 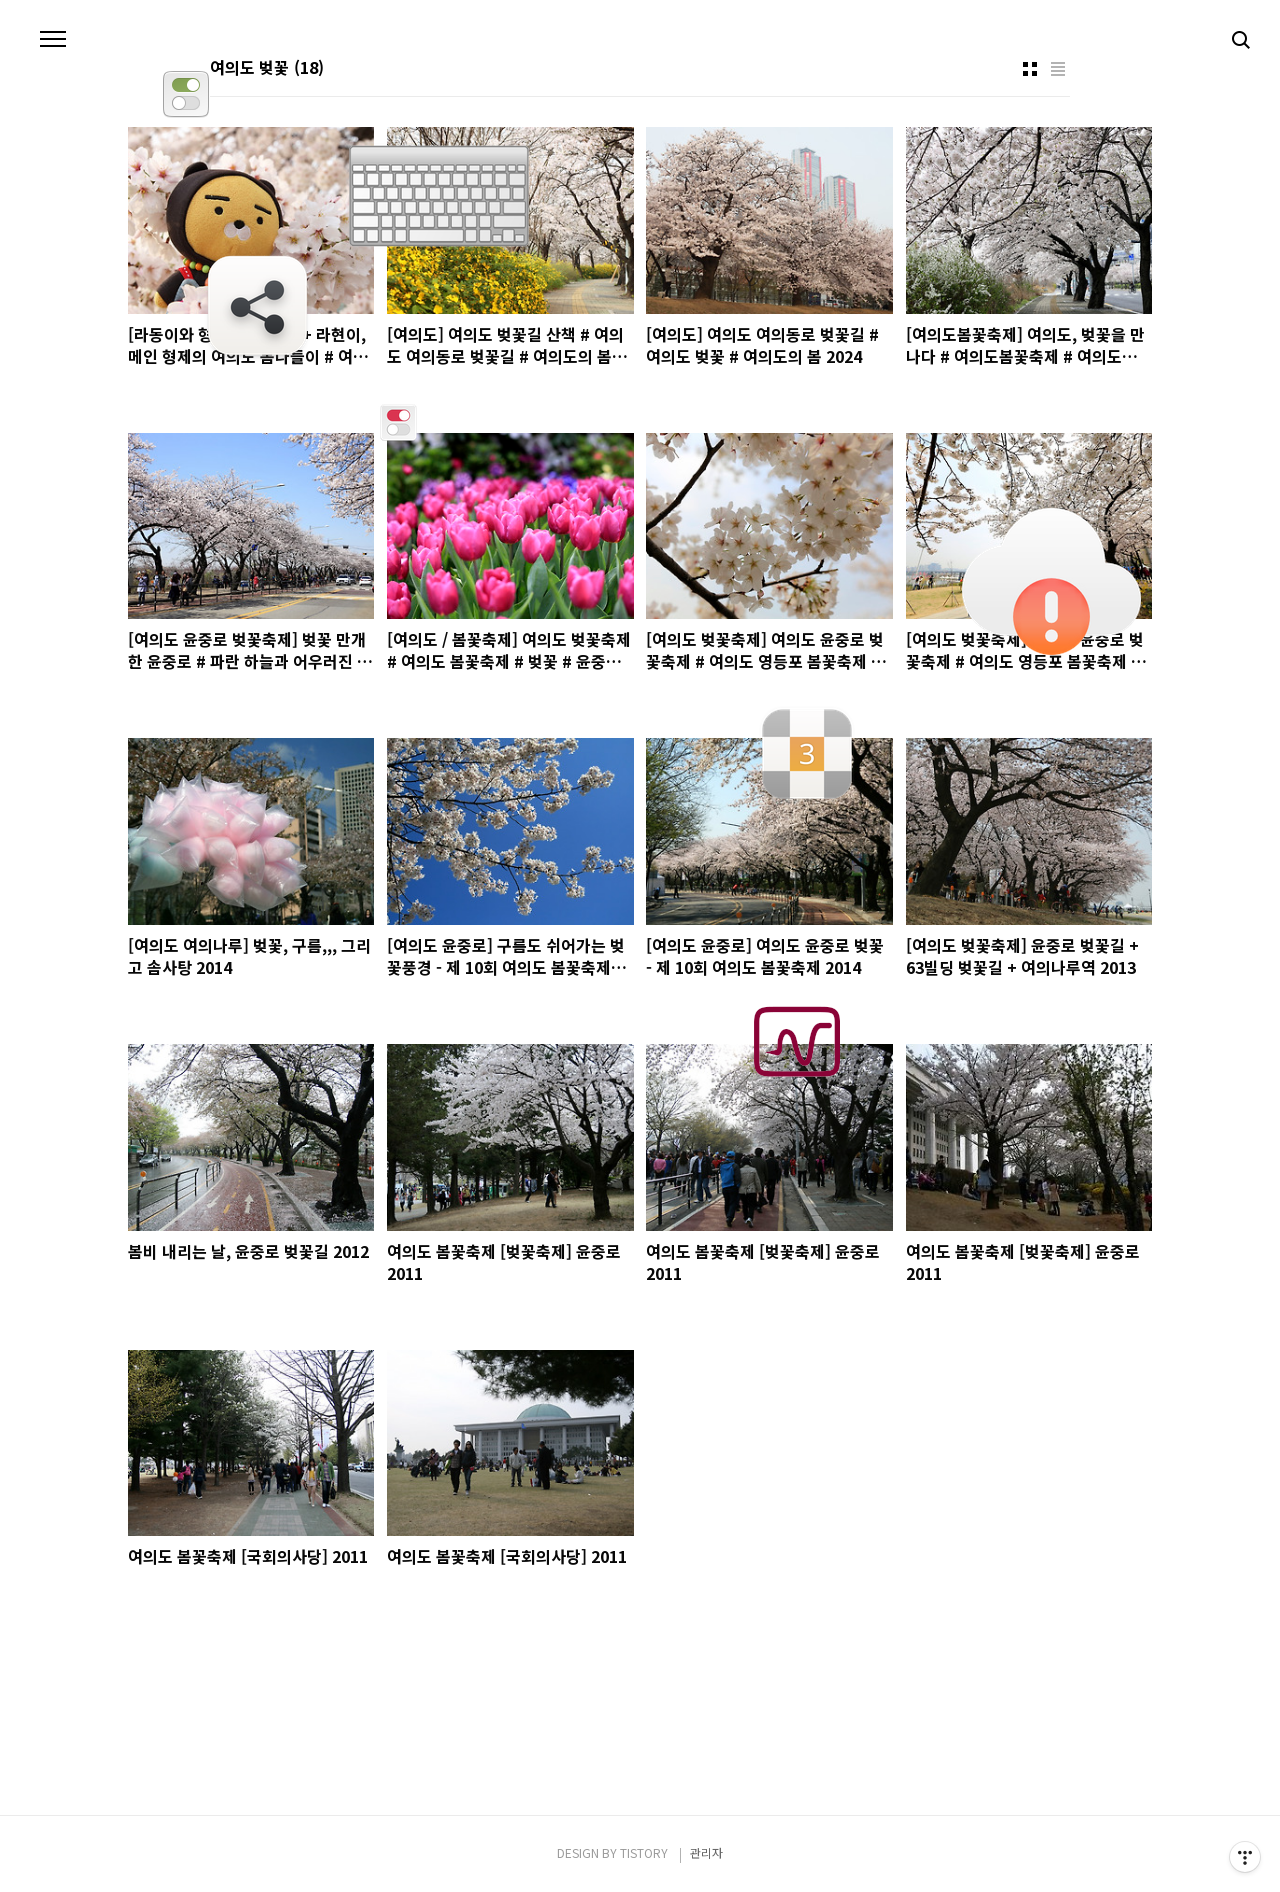 I want to click on open unity tweak tool settings, so click(x=186, y=94).